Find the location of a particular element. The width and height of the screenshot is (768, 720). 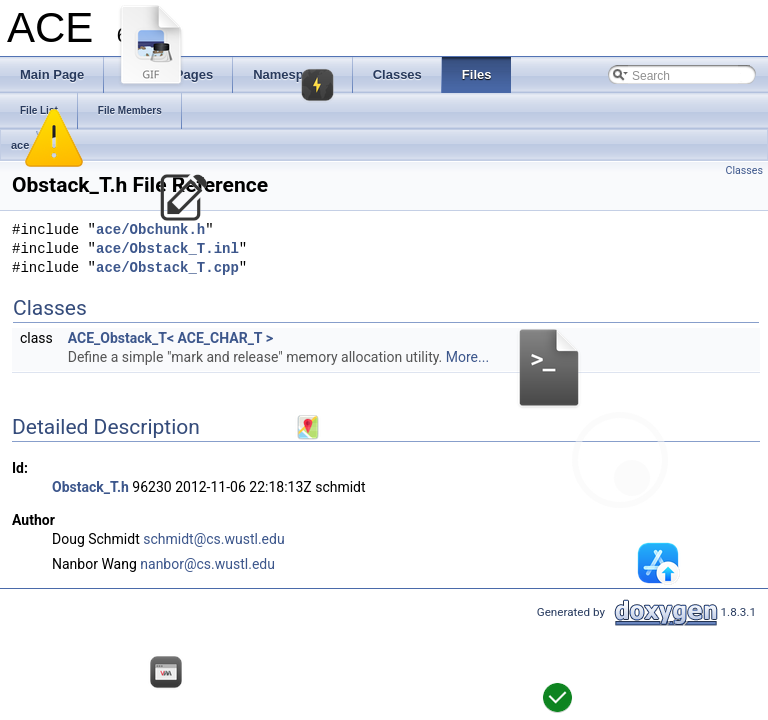

a GIF image file is located at coordinates (151, 46).